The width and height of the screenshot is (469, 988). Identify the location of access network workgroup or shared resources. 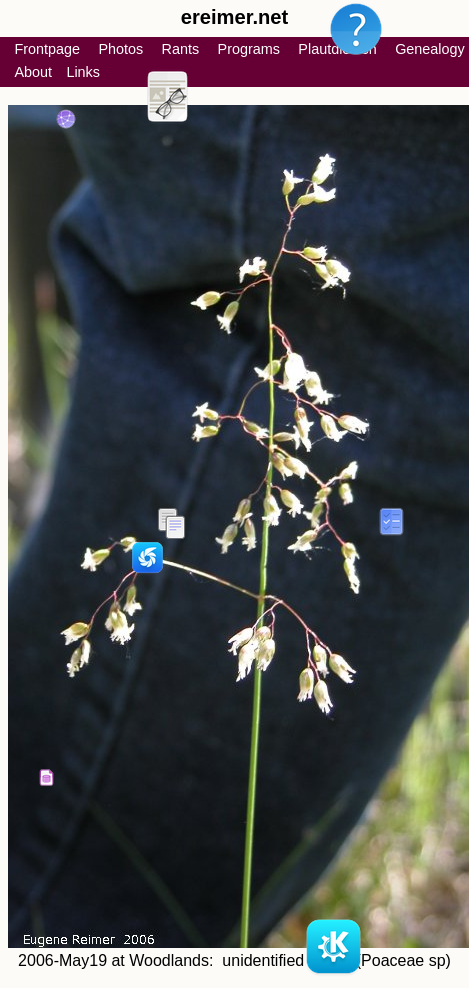
(66, 119).